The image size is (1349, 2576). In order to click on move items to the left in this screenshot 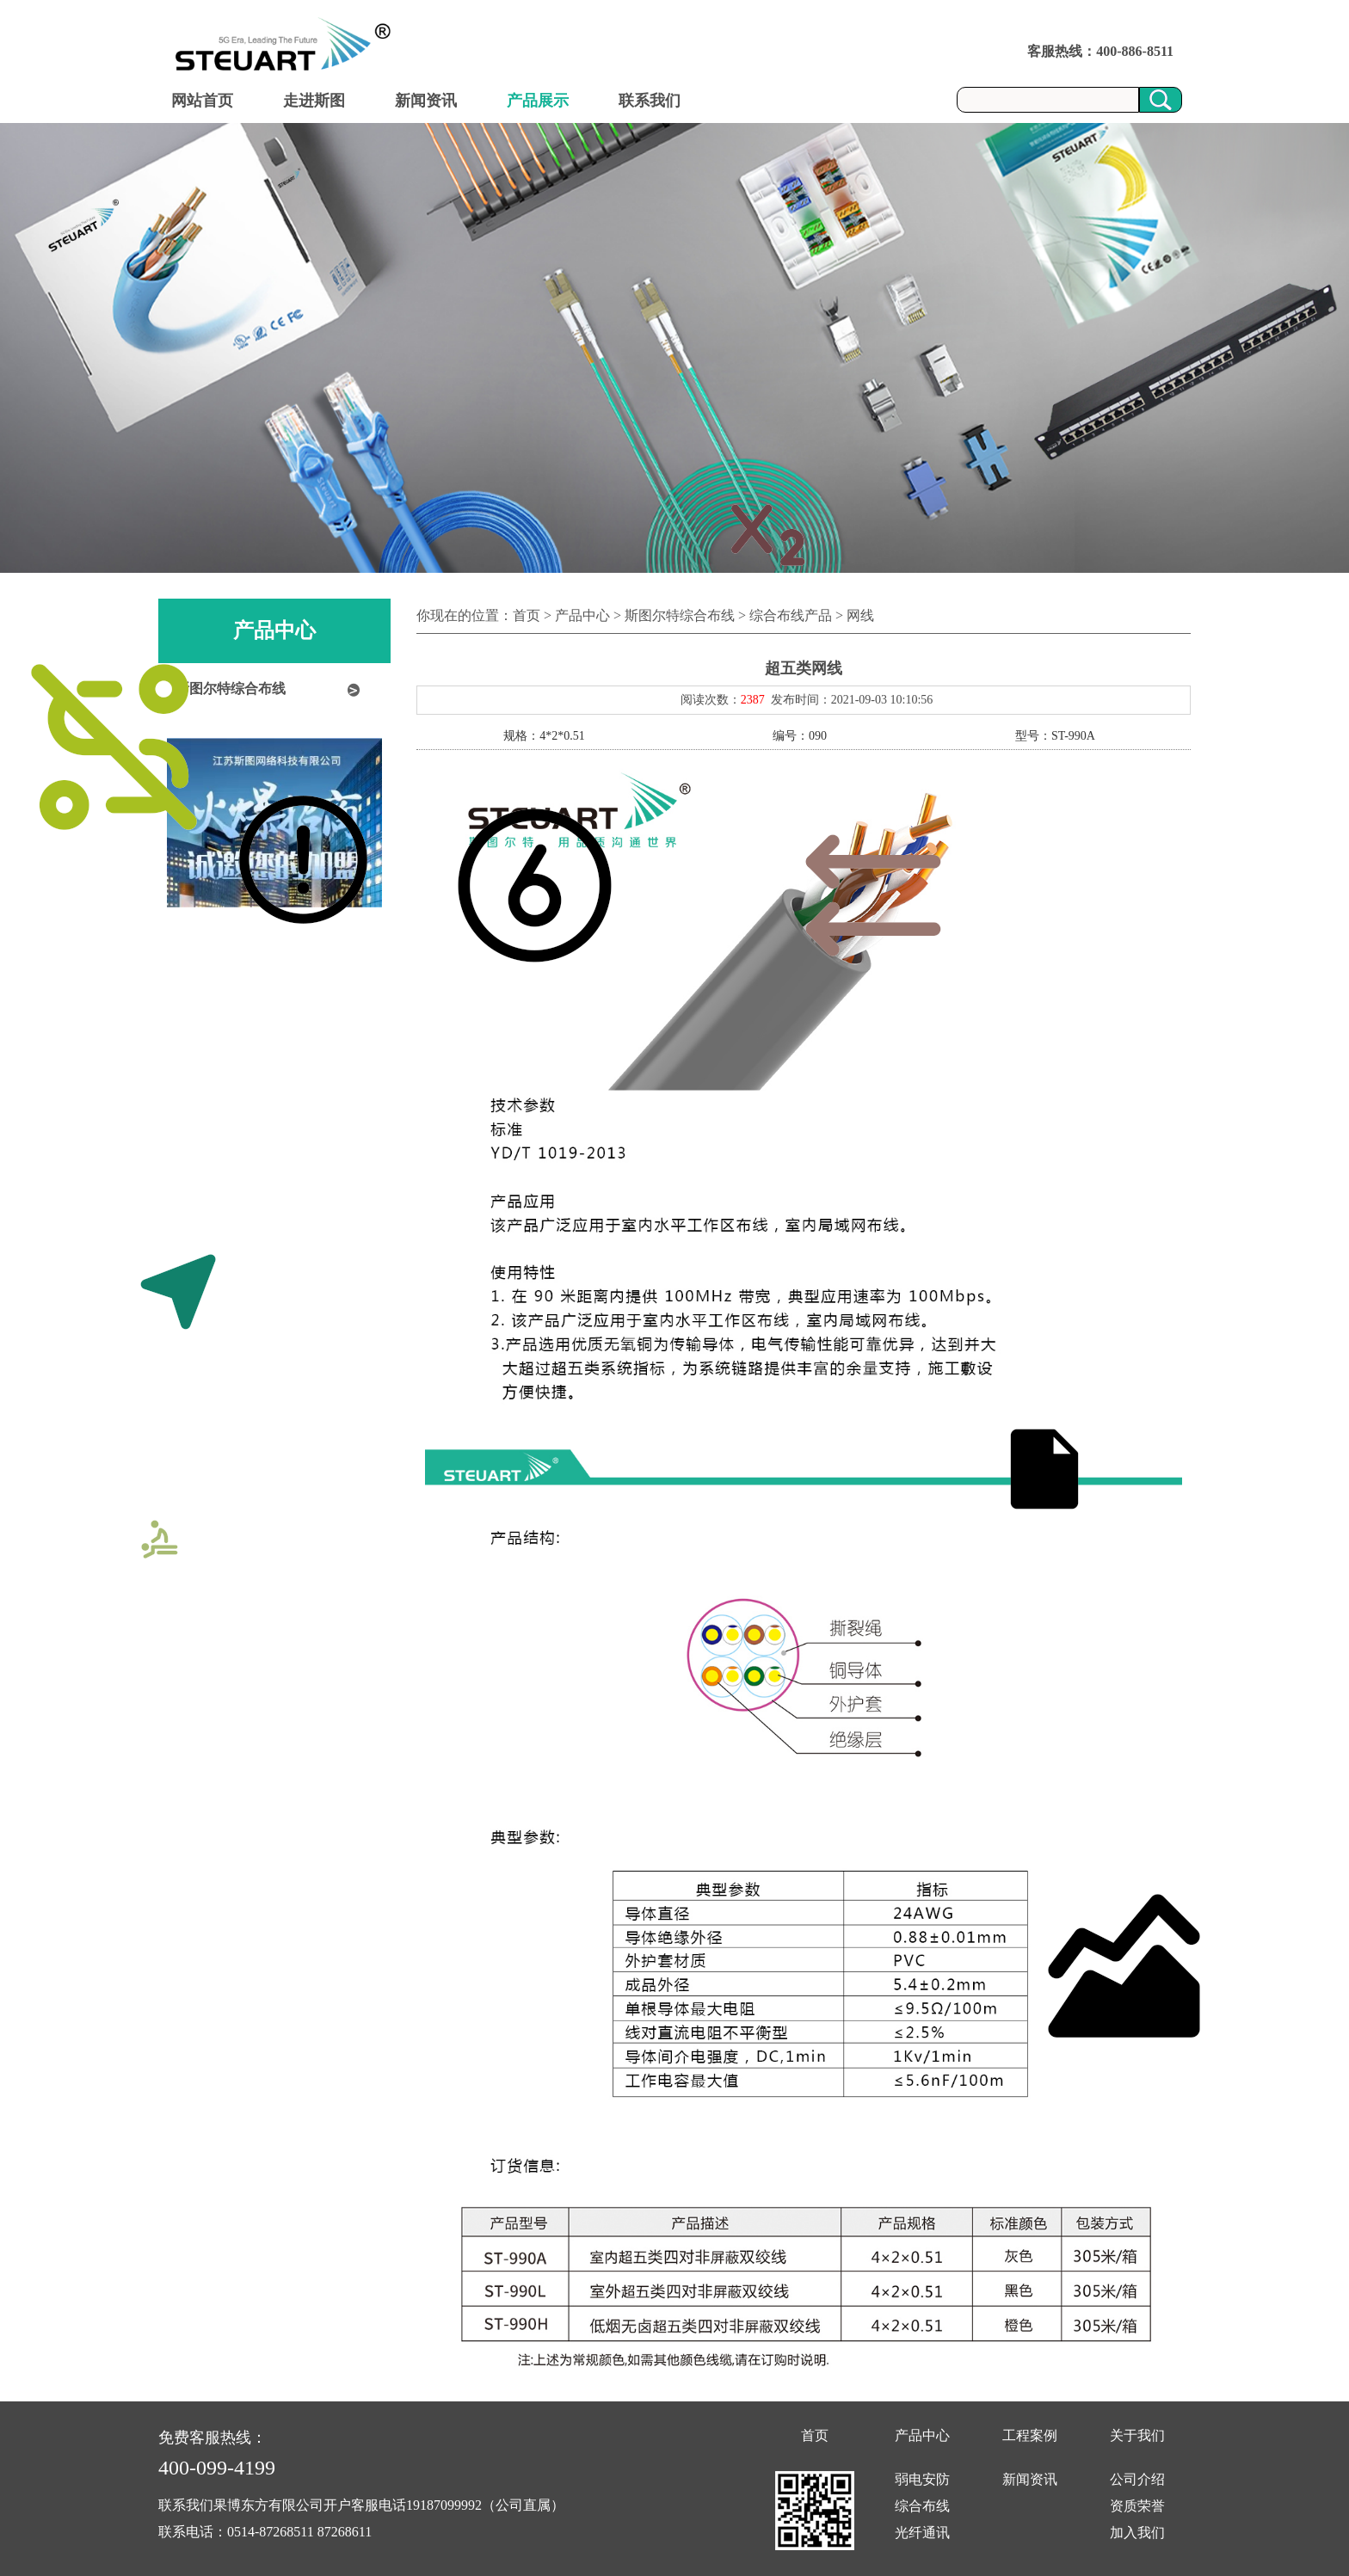, I will do `click(873, 895)`.